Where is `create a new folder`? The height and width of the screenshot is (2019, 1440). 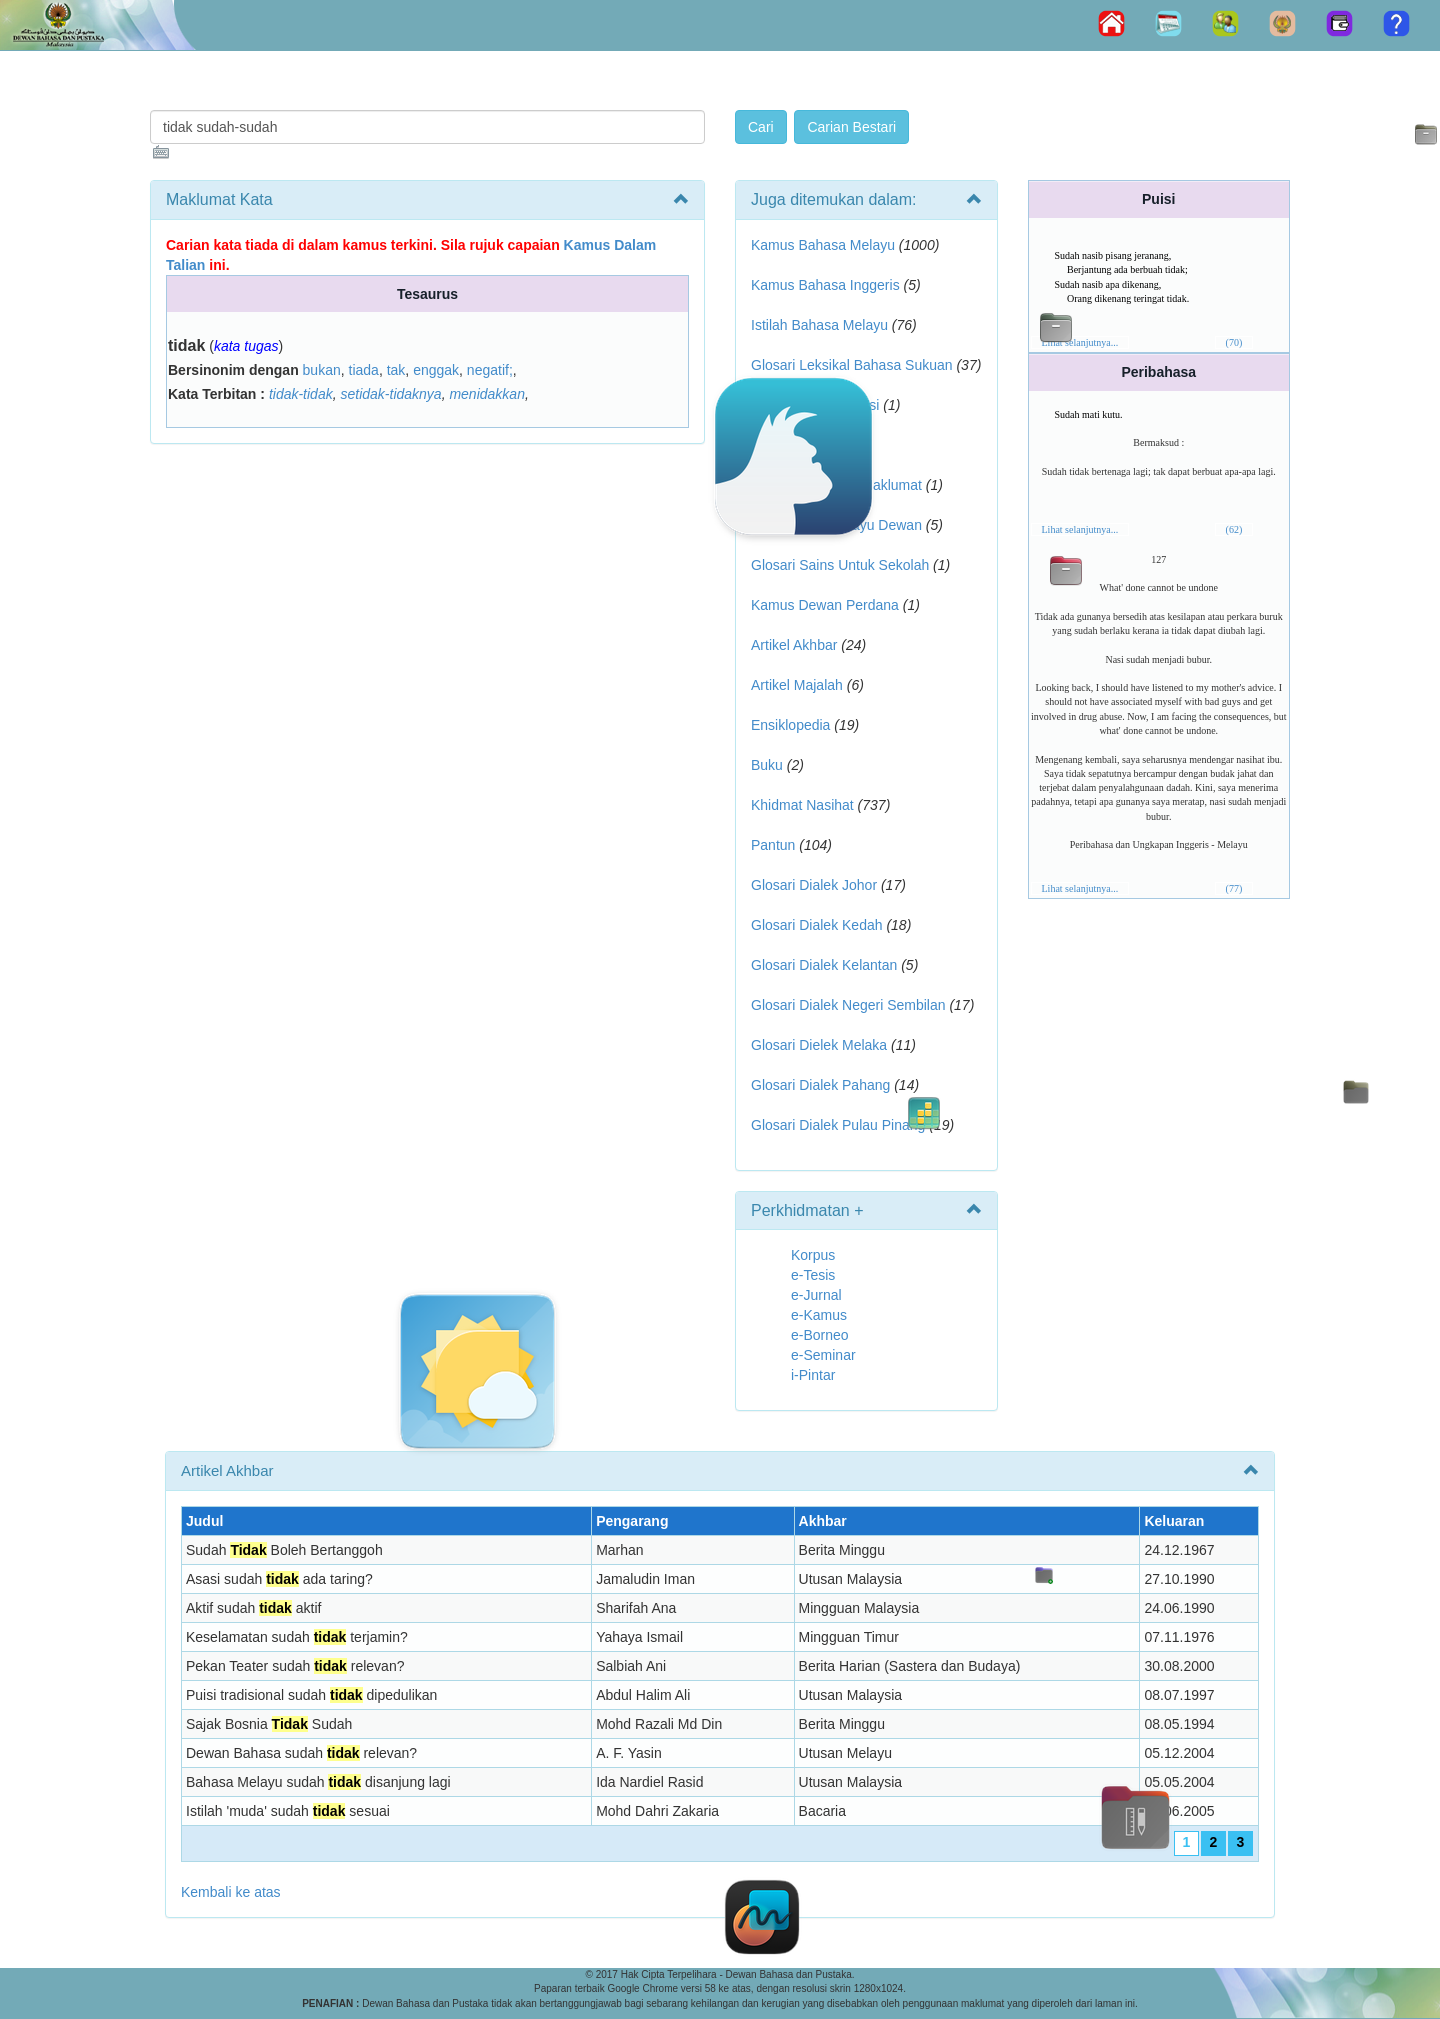 create a new folder is located at coordinates (1044, 1575).